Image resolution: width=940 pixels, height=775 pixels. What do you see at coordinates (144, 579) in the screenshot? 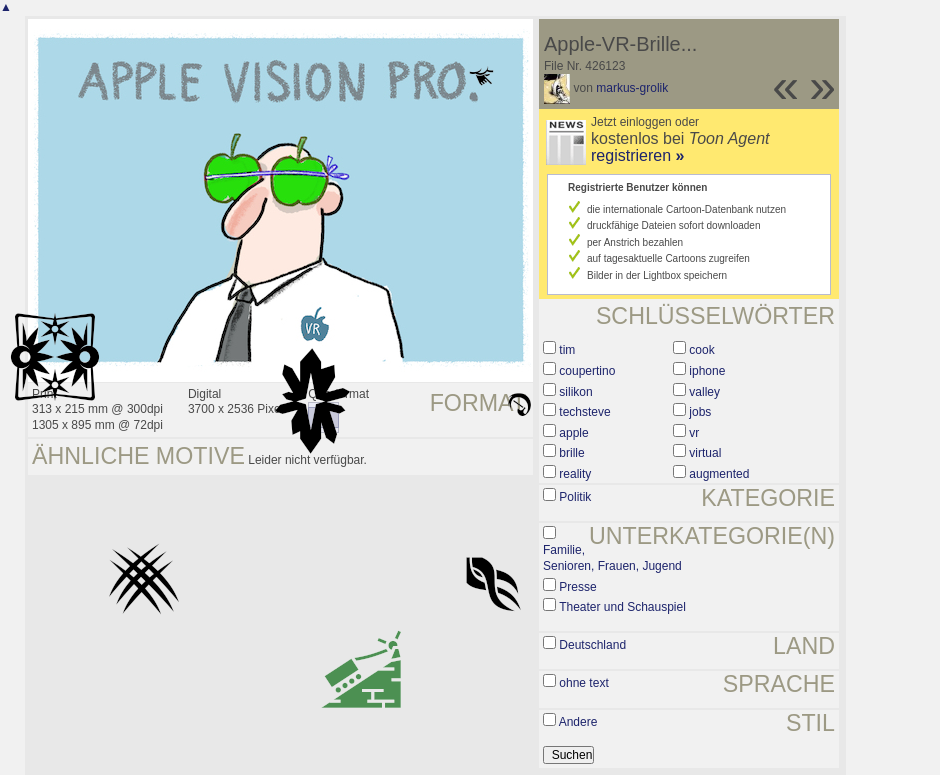
I see `attack or slash action in a game` at bounding box center [144, 579].